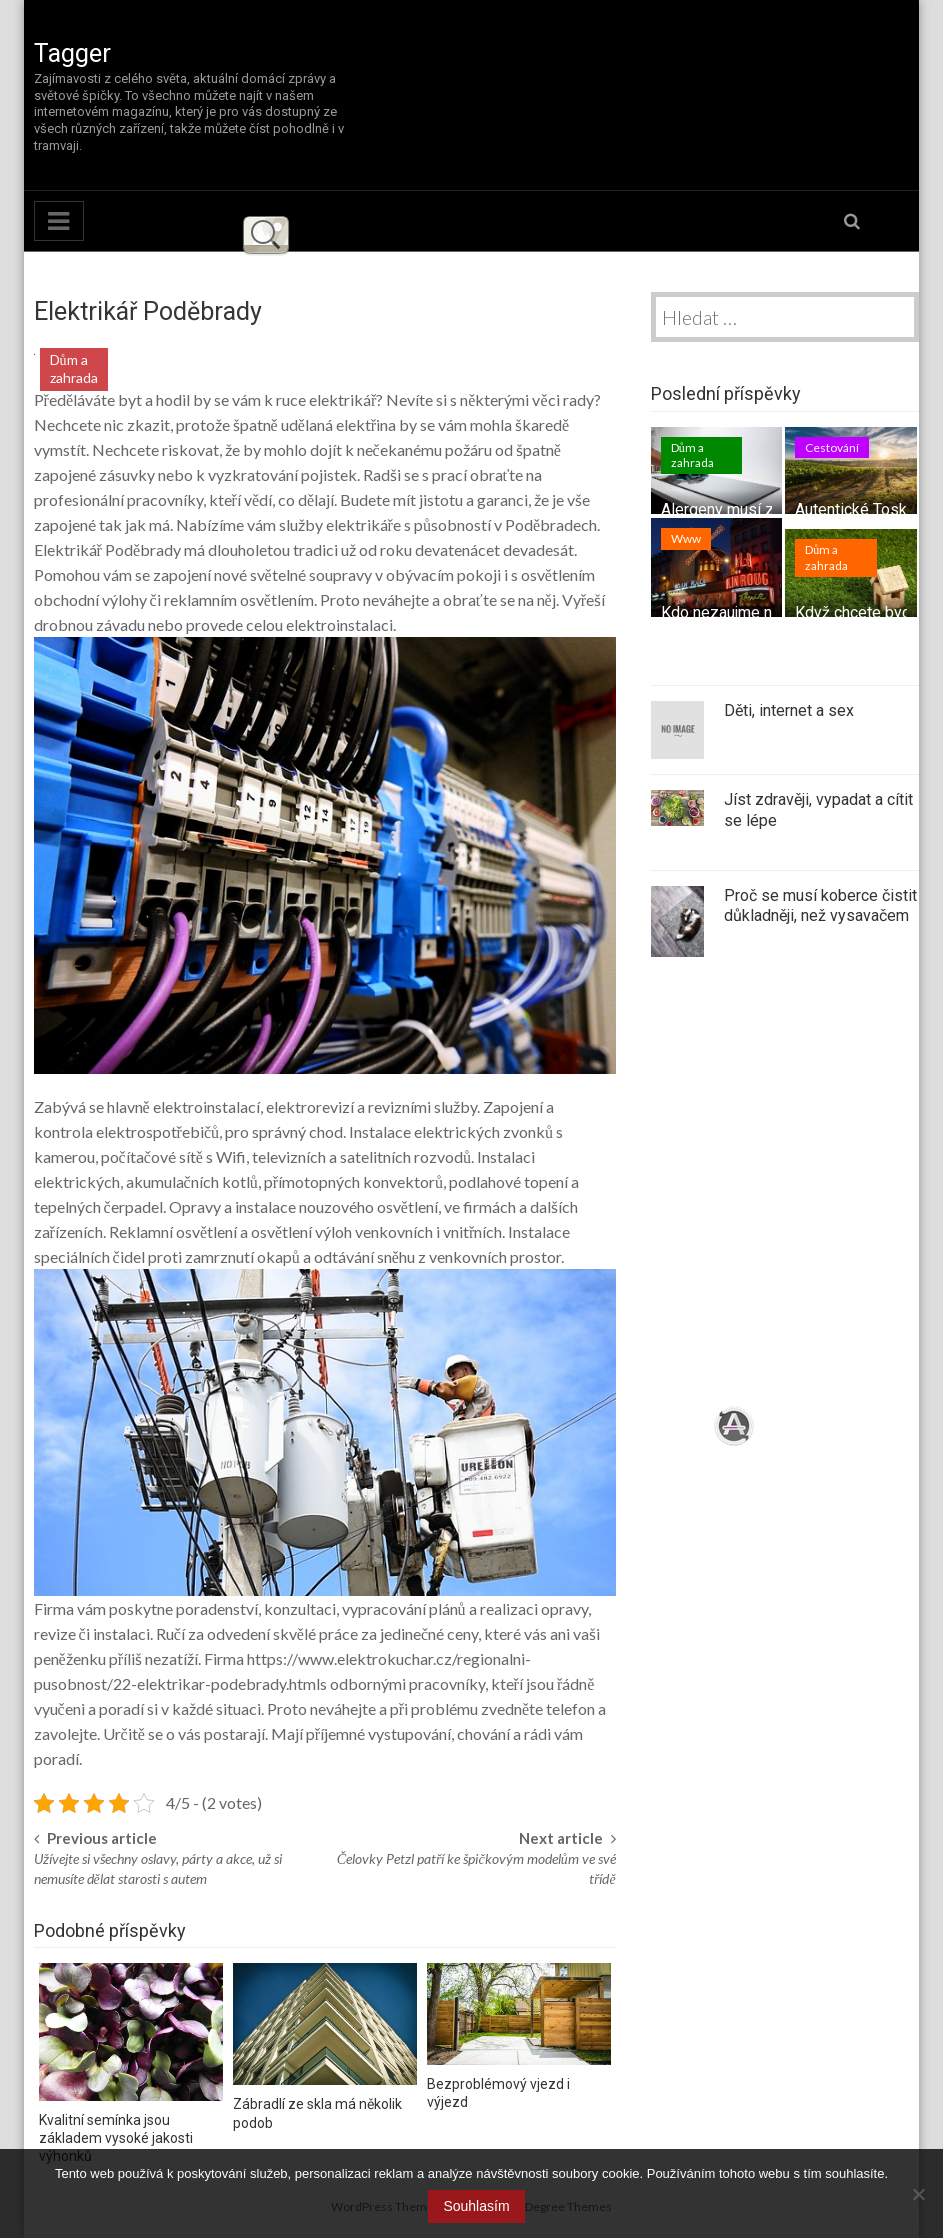  Describe the element at coordinates (266, 235) in the screenshot. I see `open the image viewer application` at that location.